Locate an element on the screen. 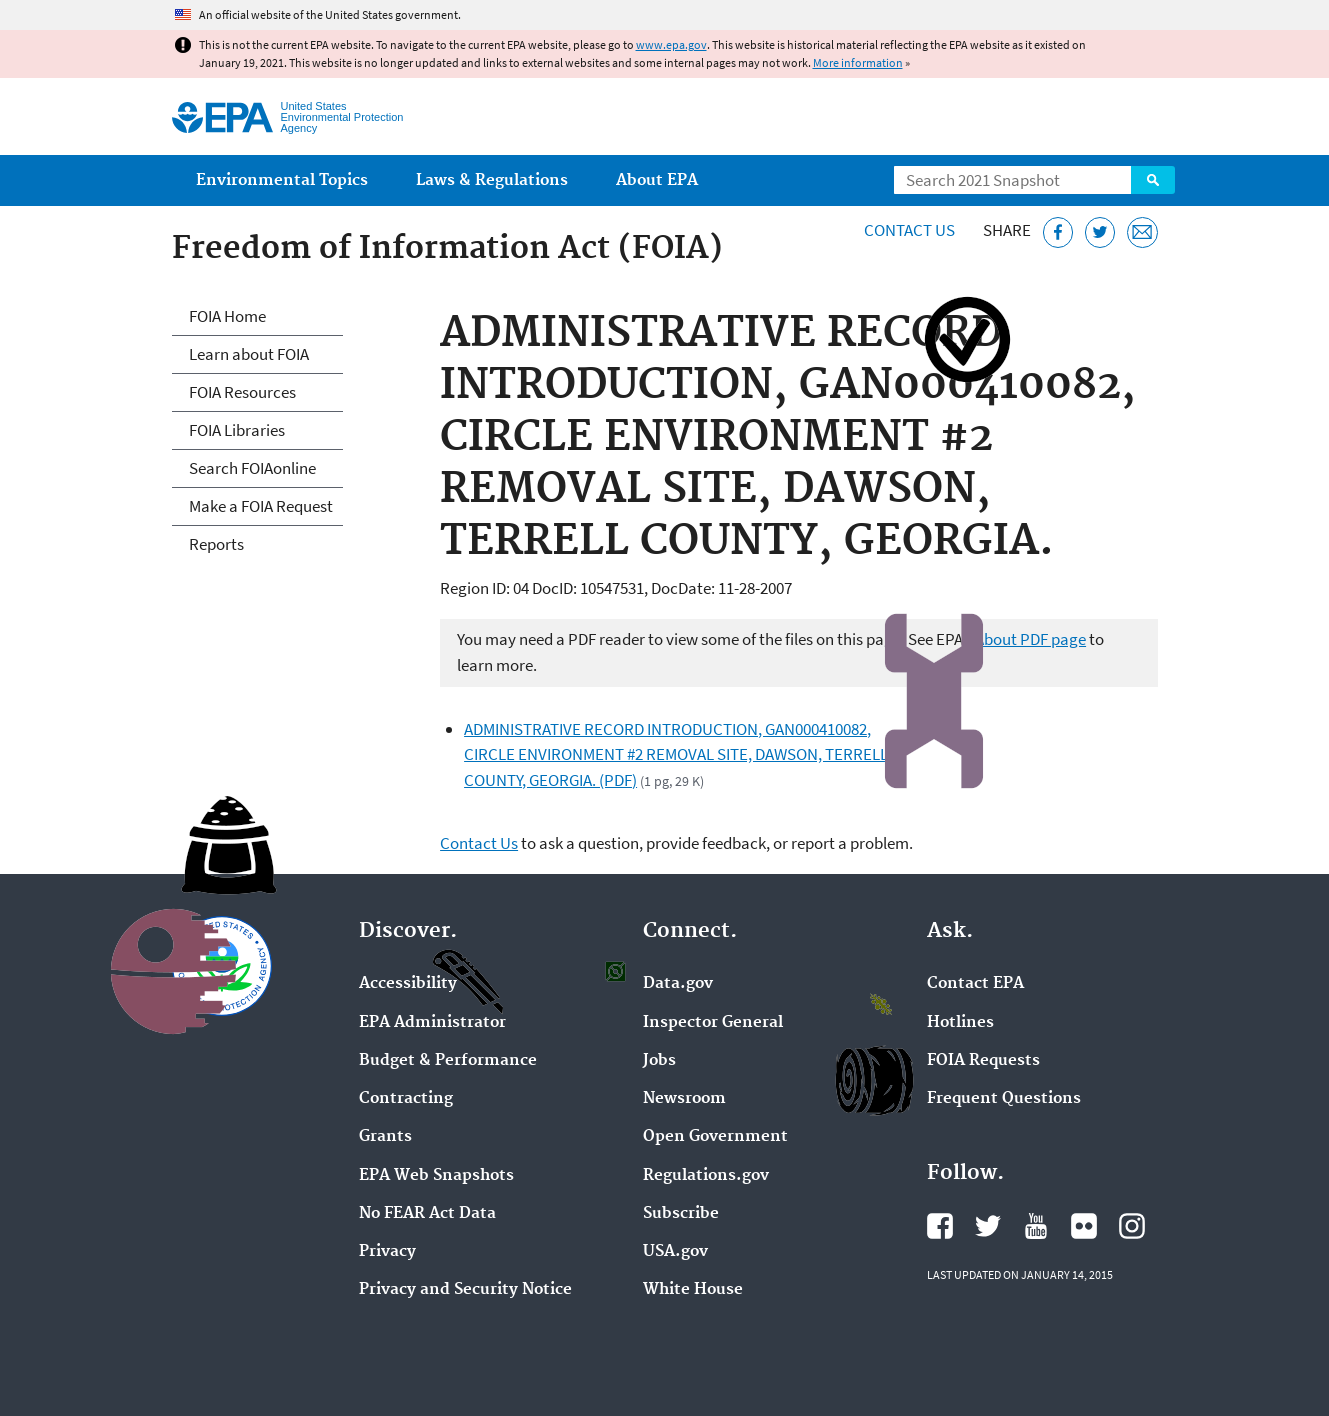 The image size is (1329, 1416). hay bale resource in farming simulation game is located at coordinates (874, 1080).